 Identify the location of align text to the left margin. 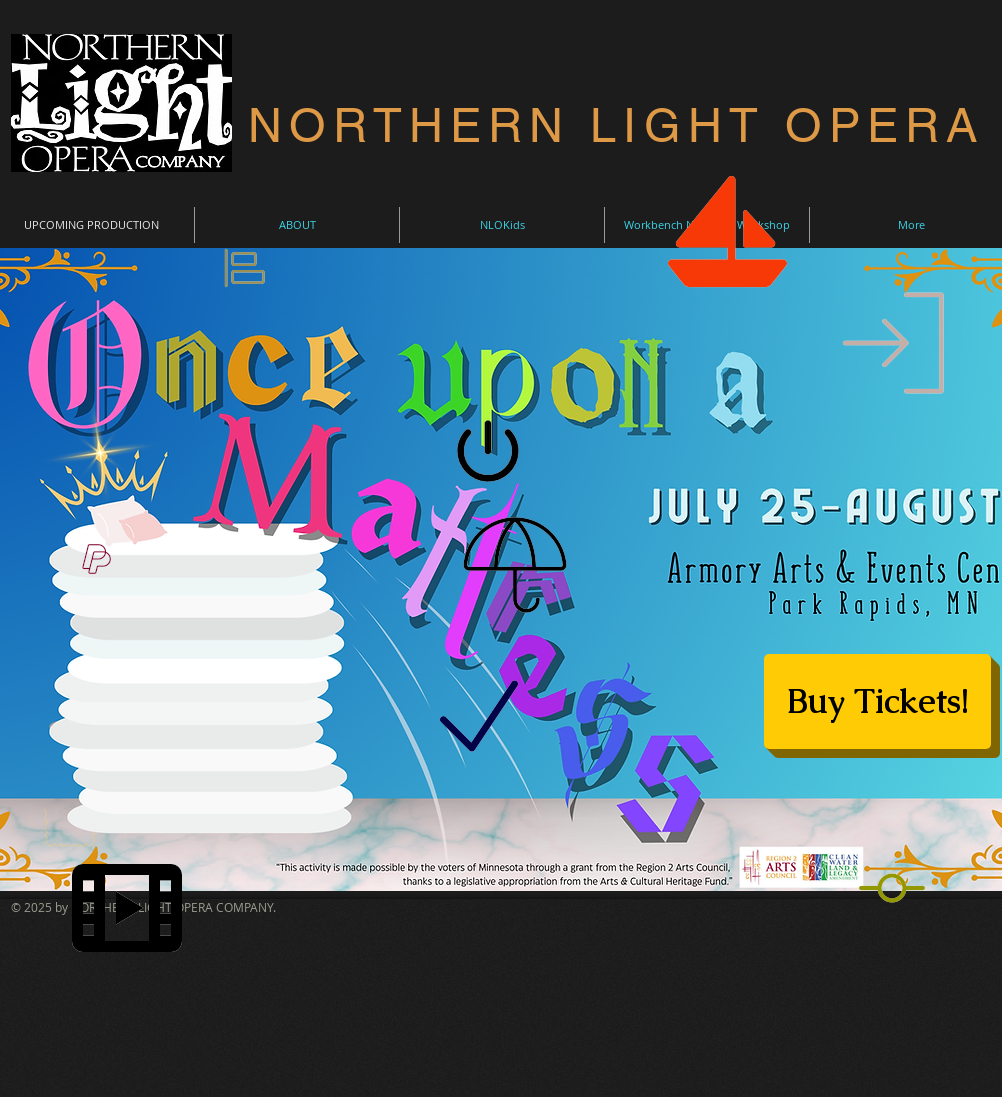
(244, 268).